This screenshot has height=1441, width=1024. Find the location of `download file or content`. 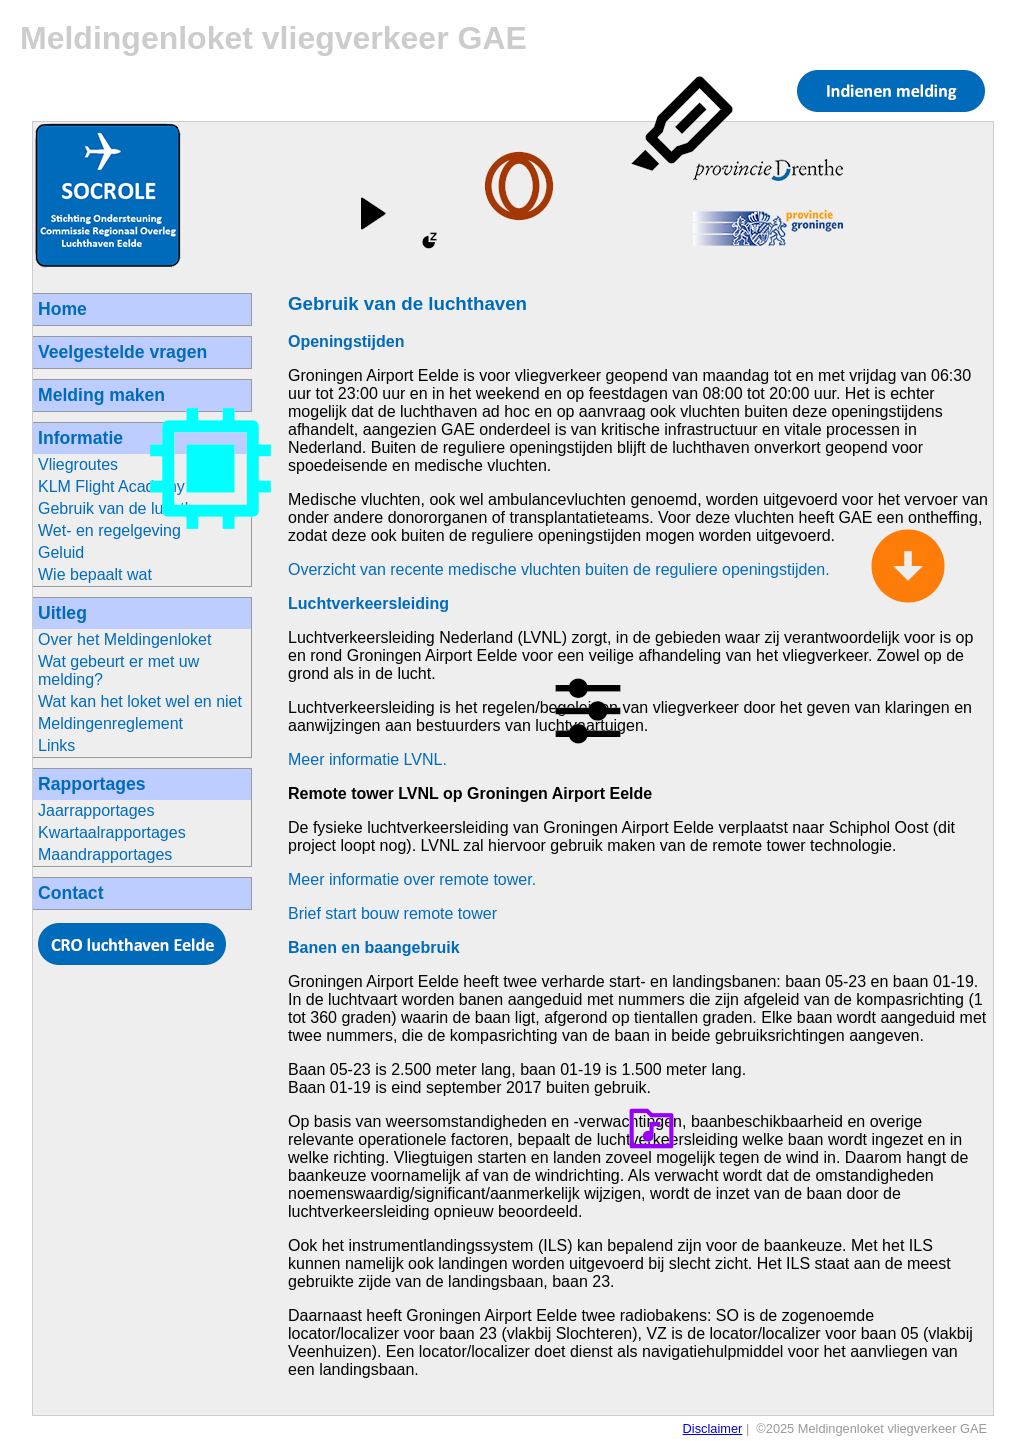

download file or content is located at coordinates (908, 566).